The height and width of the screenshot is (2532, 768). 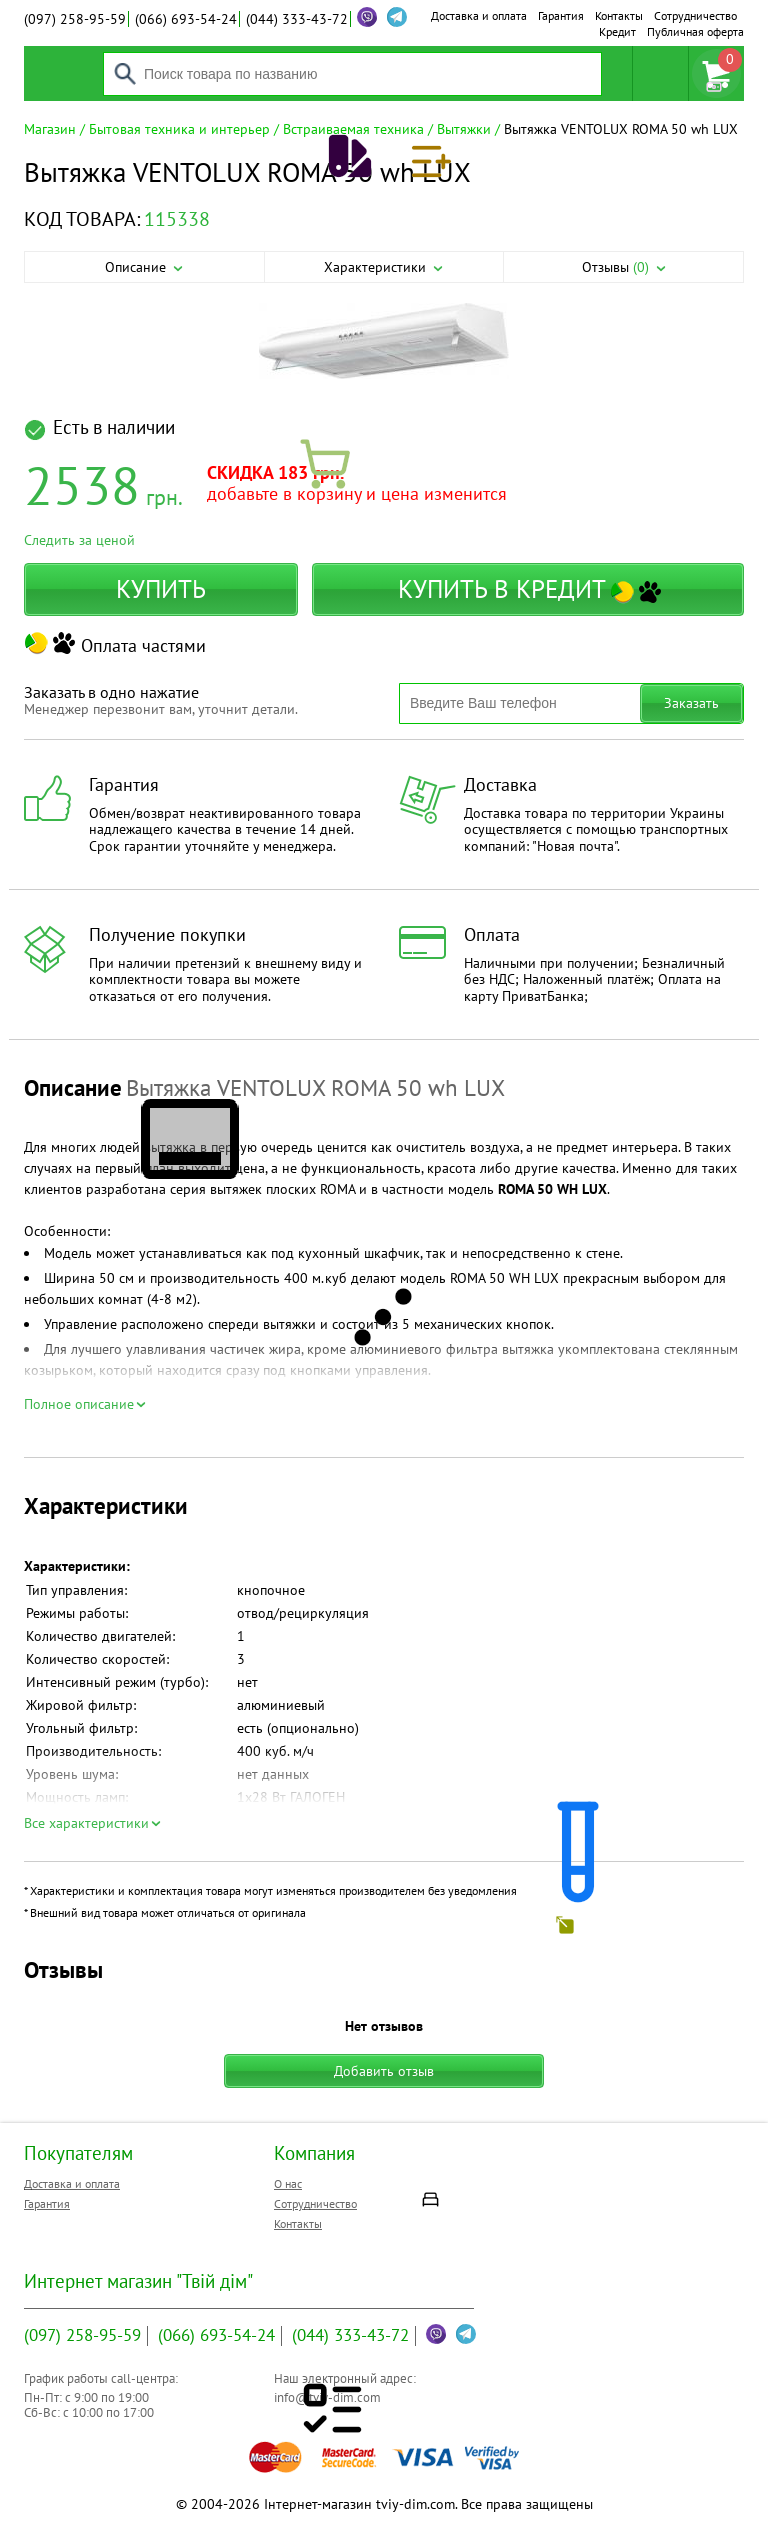 I want to click on add a new item to the list, so click(x=431, y=161).